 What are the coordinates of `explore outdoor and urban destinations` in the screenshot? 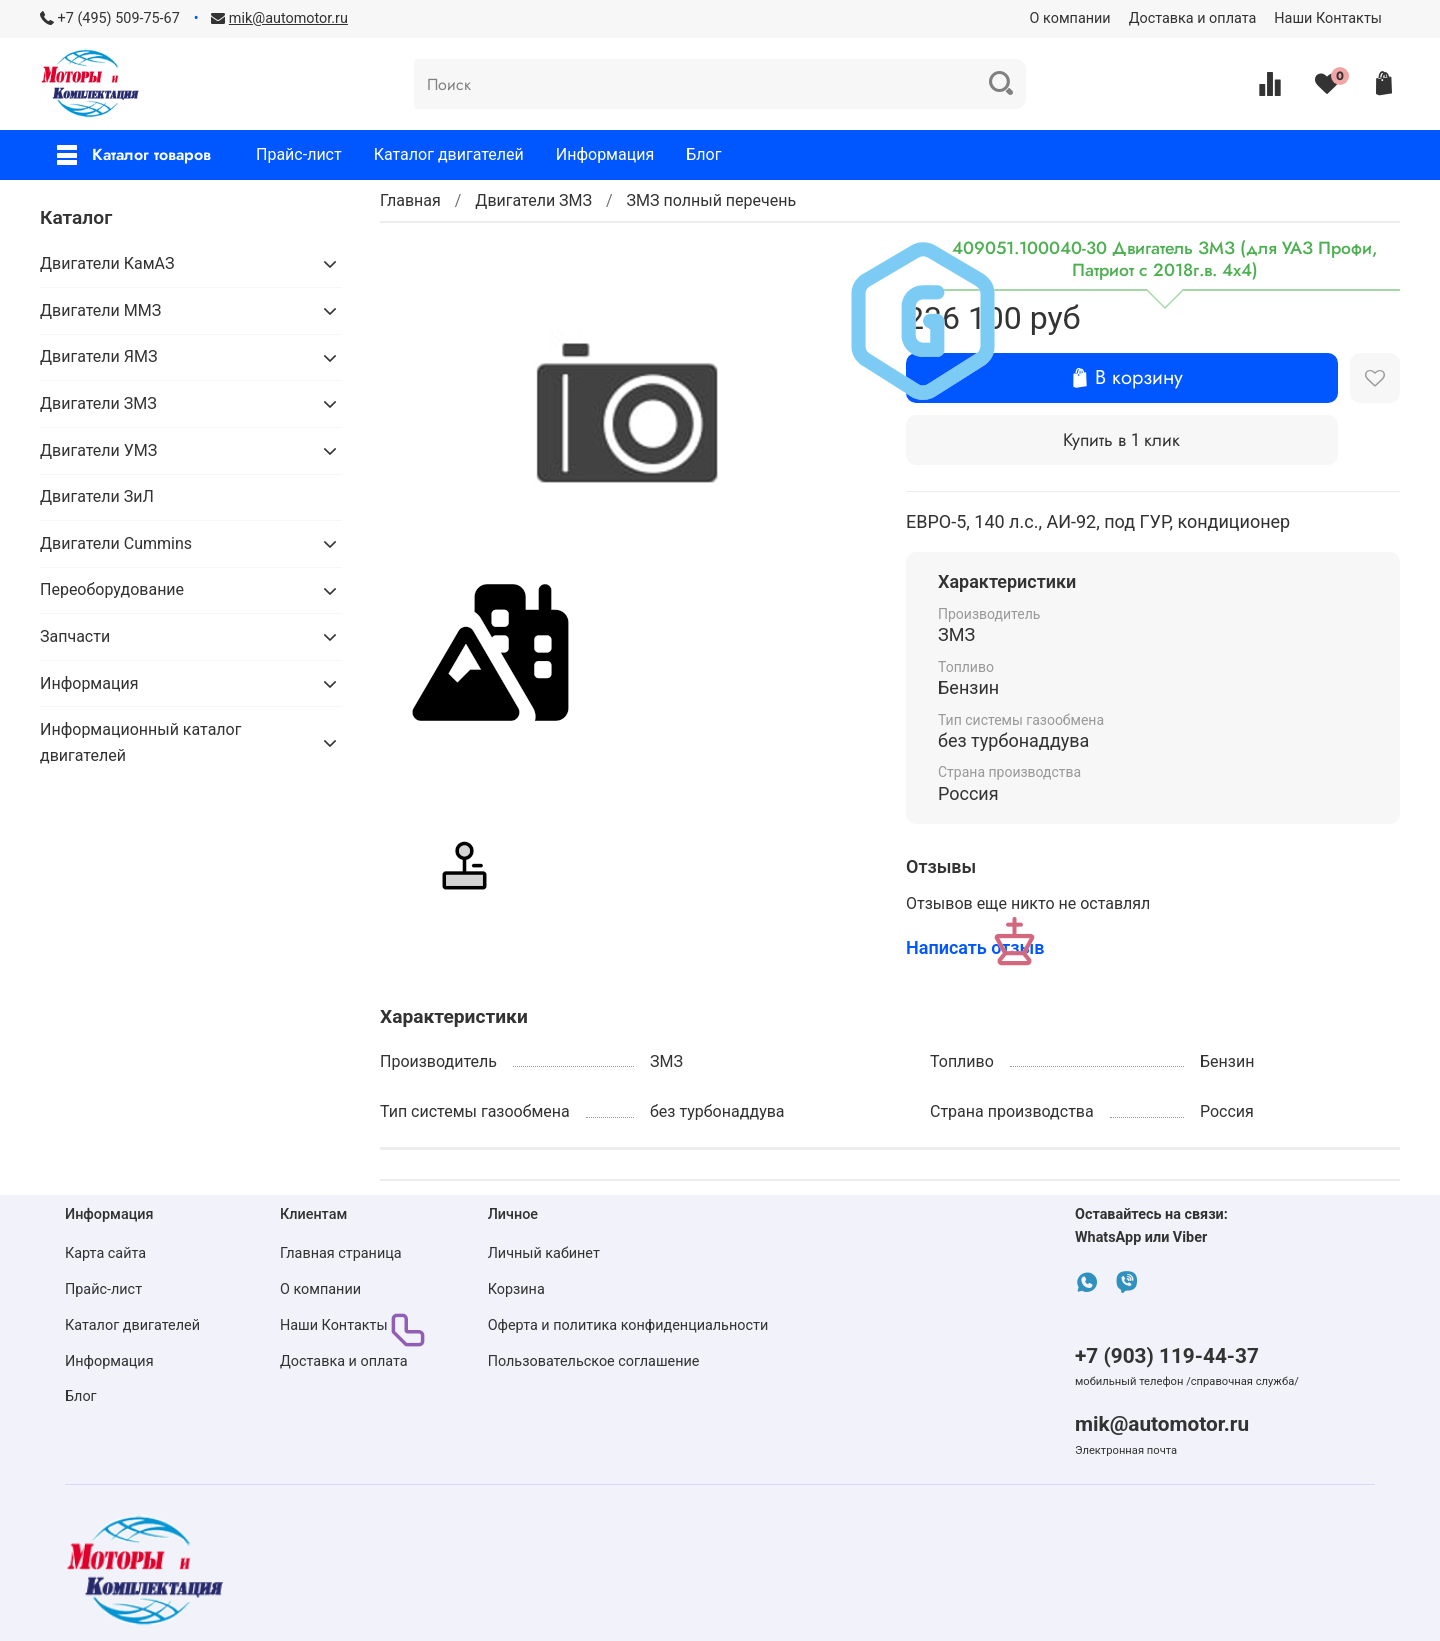 It's located at (491, 652).